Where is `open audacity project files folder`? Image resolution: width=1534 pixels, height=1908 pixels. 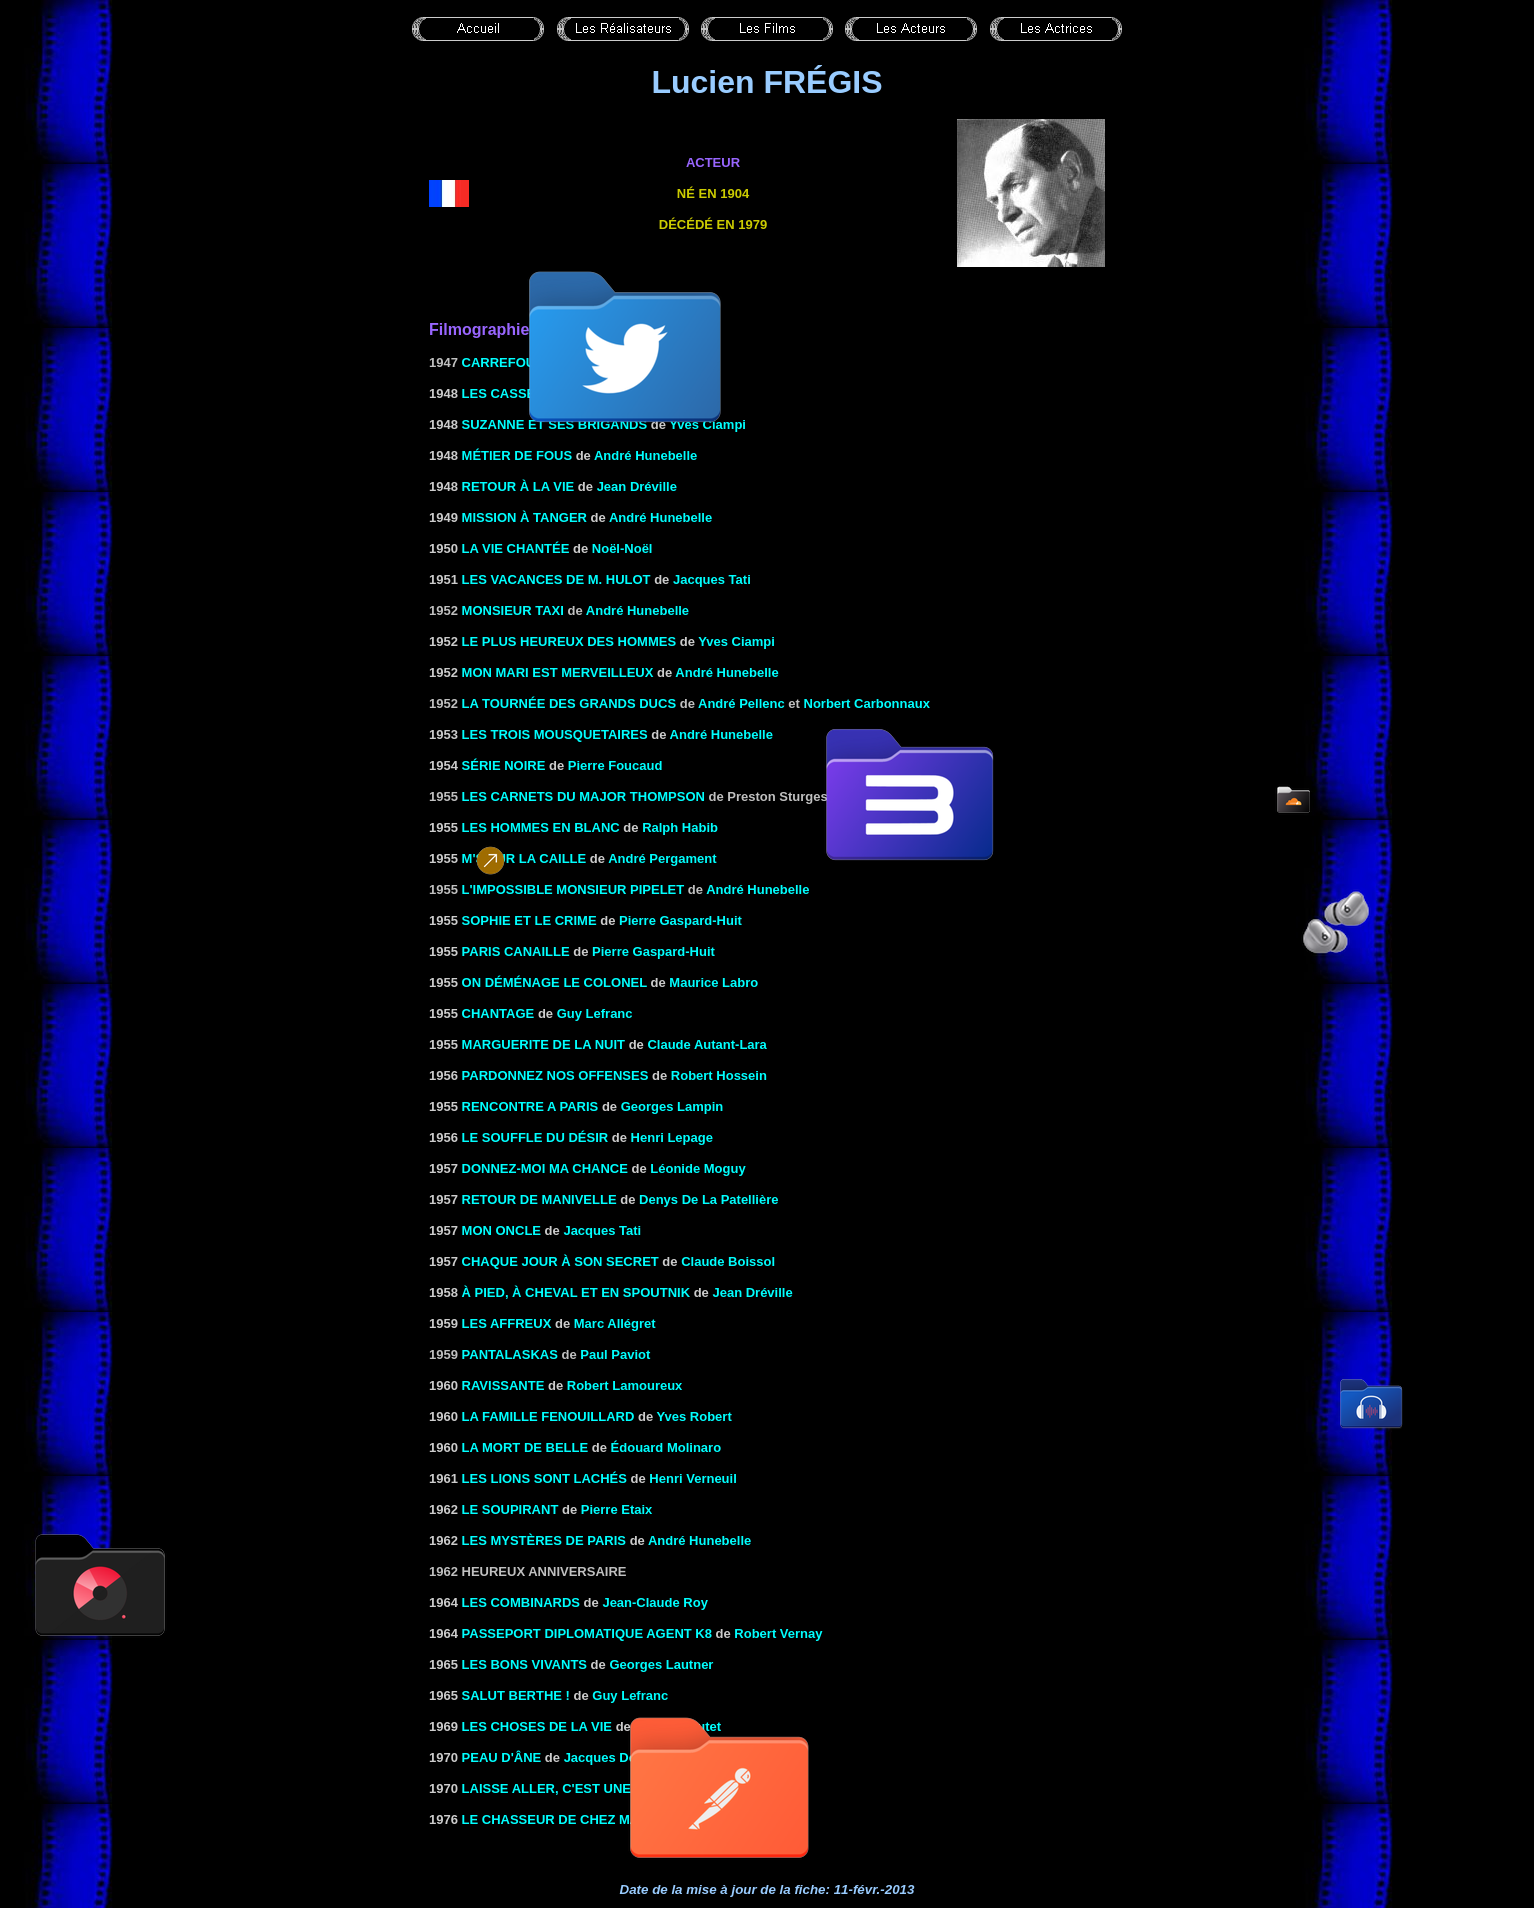 open audacity project files folder is located at coordinates (1371, 1405).